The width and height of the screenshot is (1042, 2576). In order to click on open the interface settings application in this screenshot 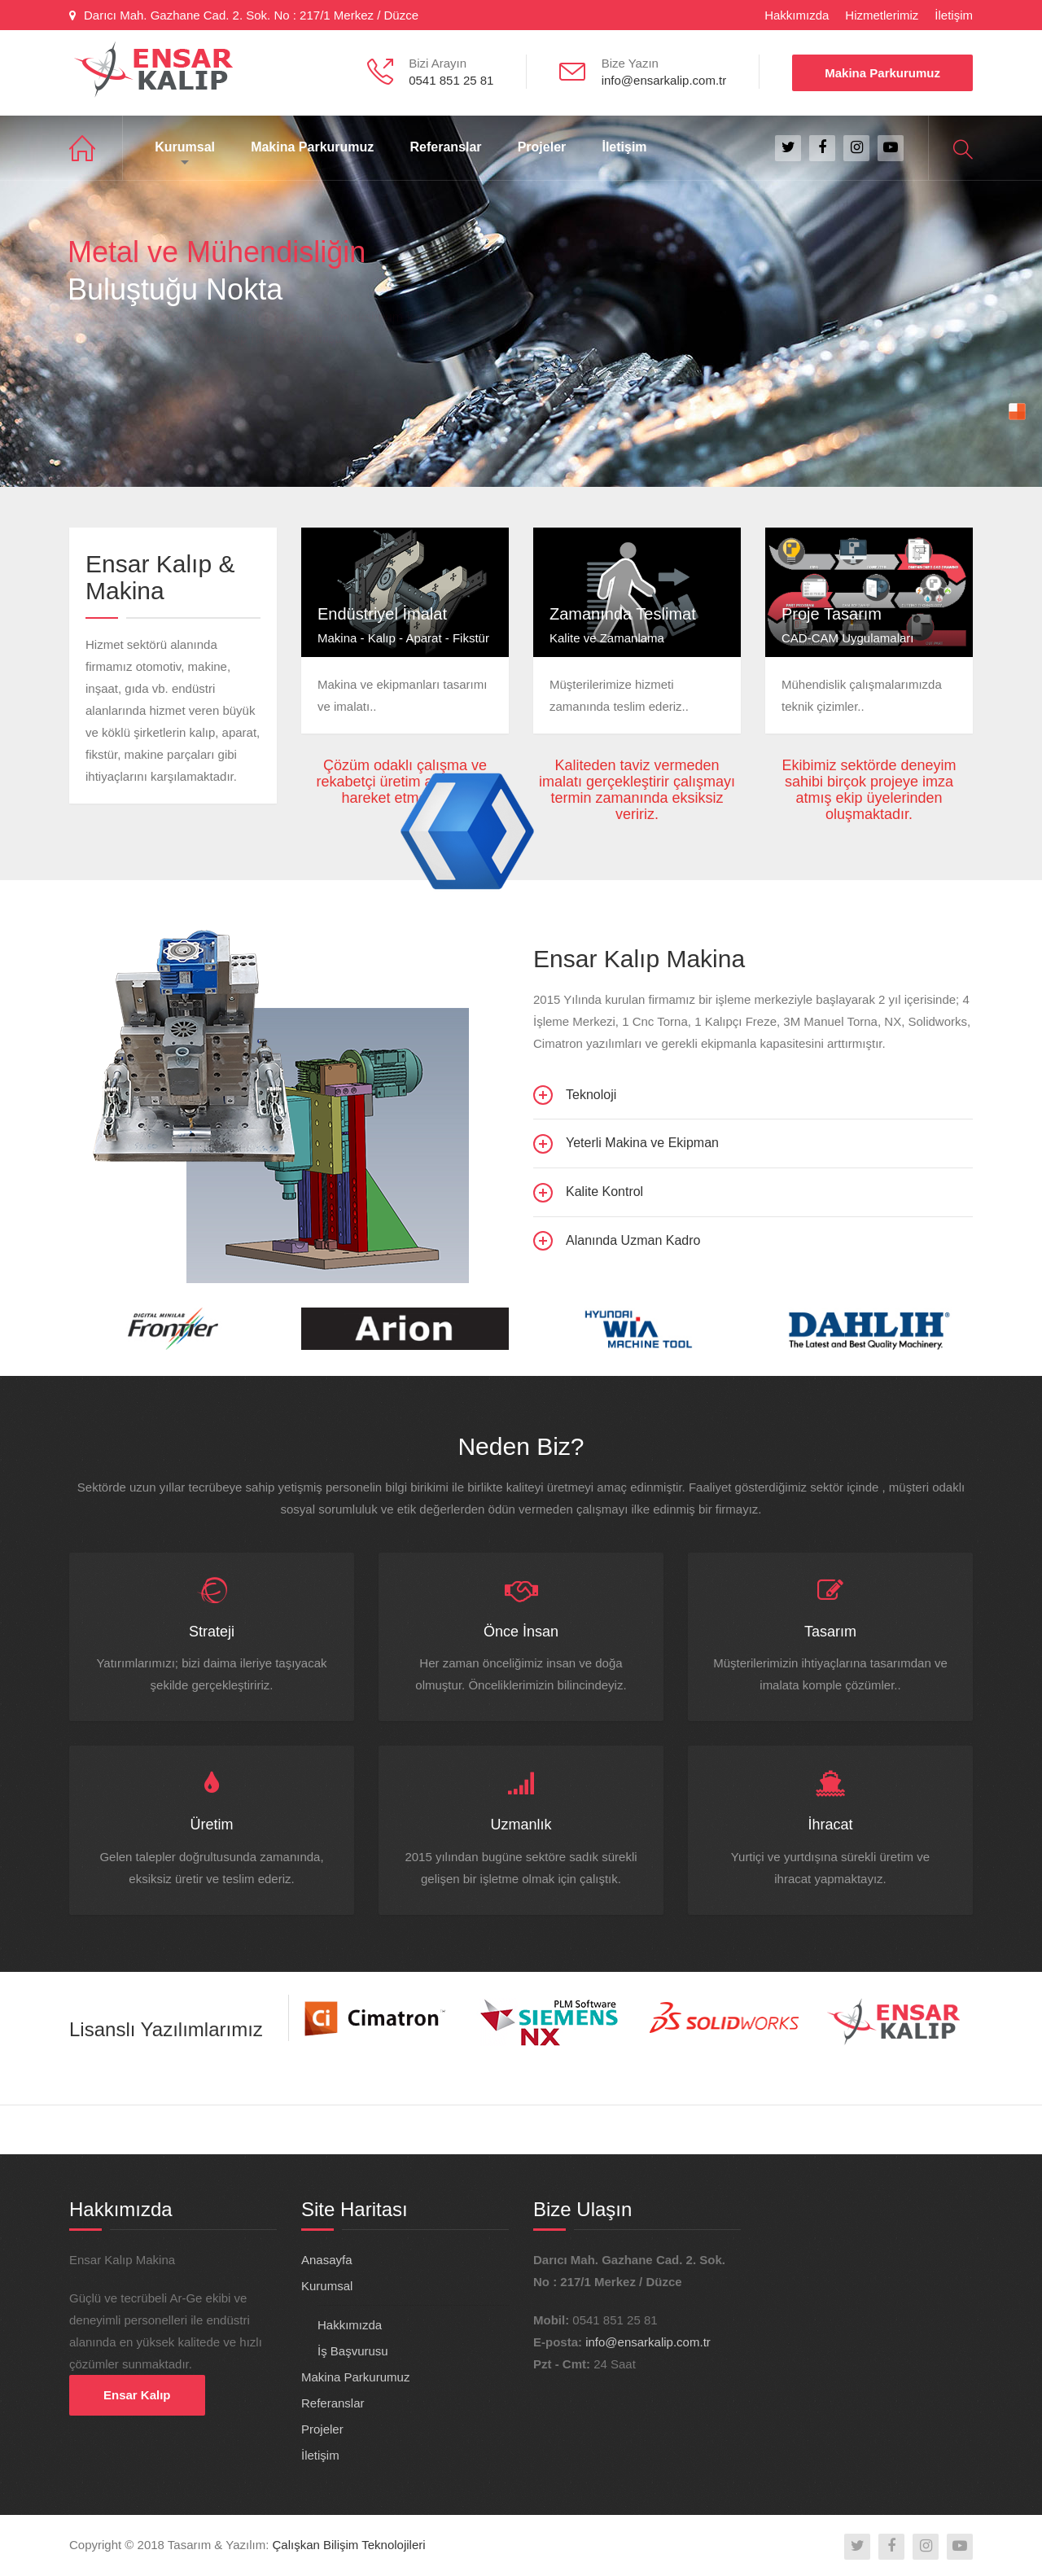, I will do `click(467, 831)`.